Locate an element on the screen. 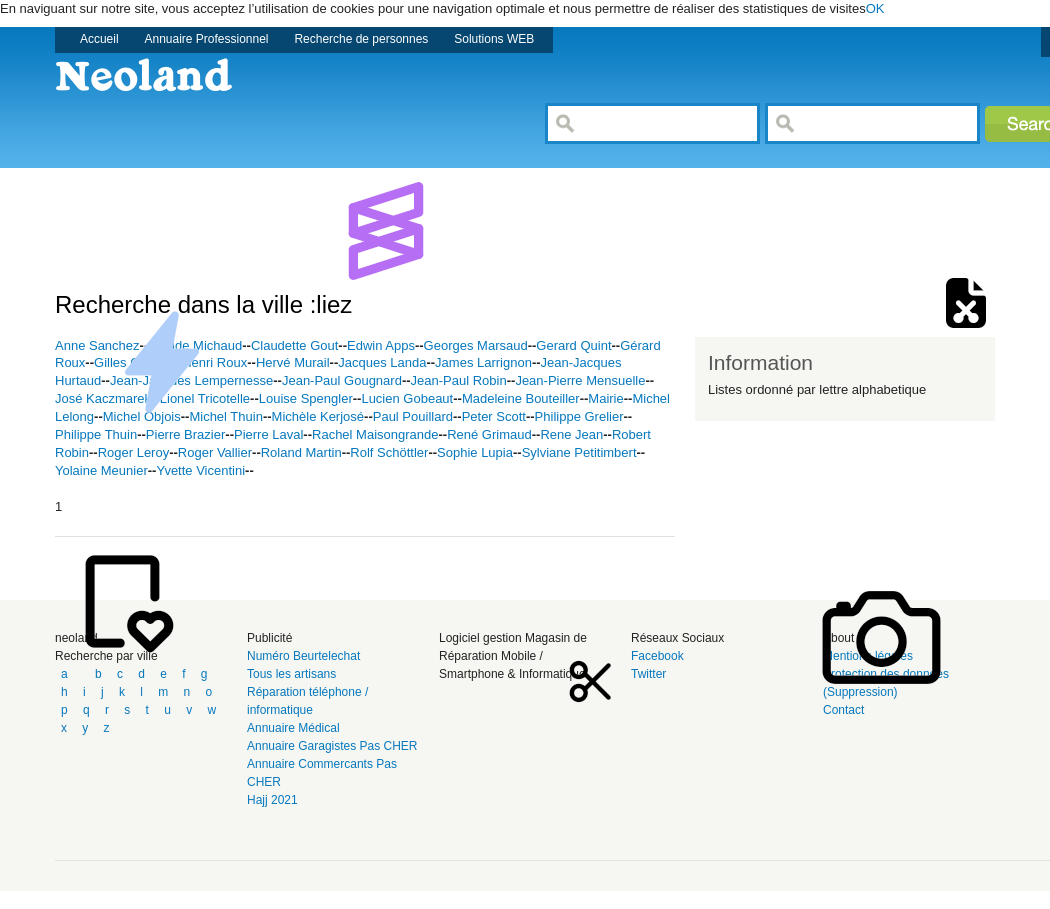 This screenshot has width=1050, height=909. toggle flash on for camera is located at coordinates (162, 362).